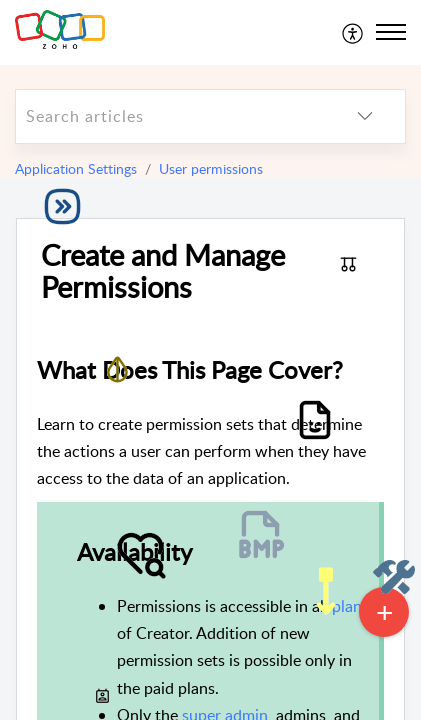 This screenshot has width=421, height=720. What do you see at coordinates (62, 206) in the screenshot?
I see `skip forward or advance to next item` at bounding box center [62, 206].